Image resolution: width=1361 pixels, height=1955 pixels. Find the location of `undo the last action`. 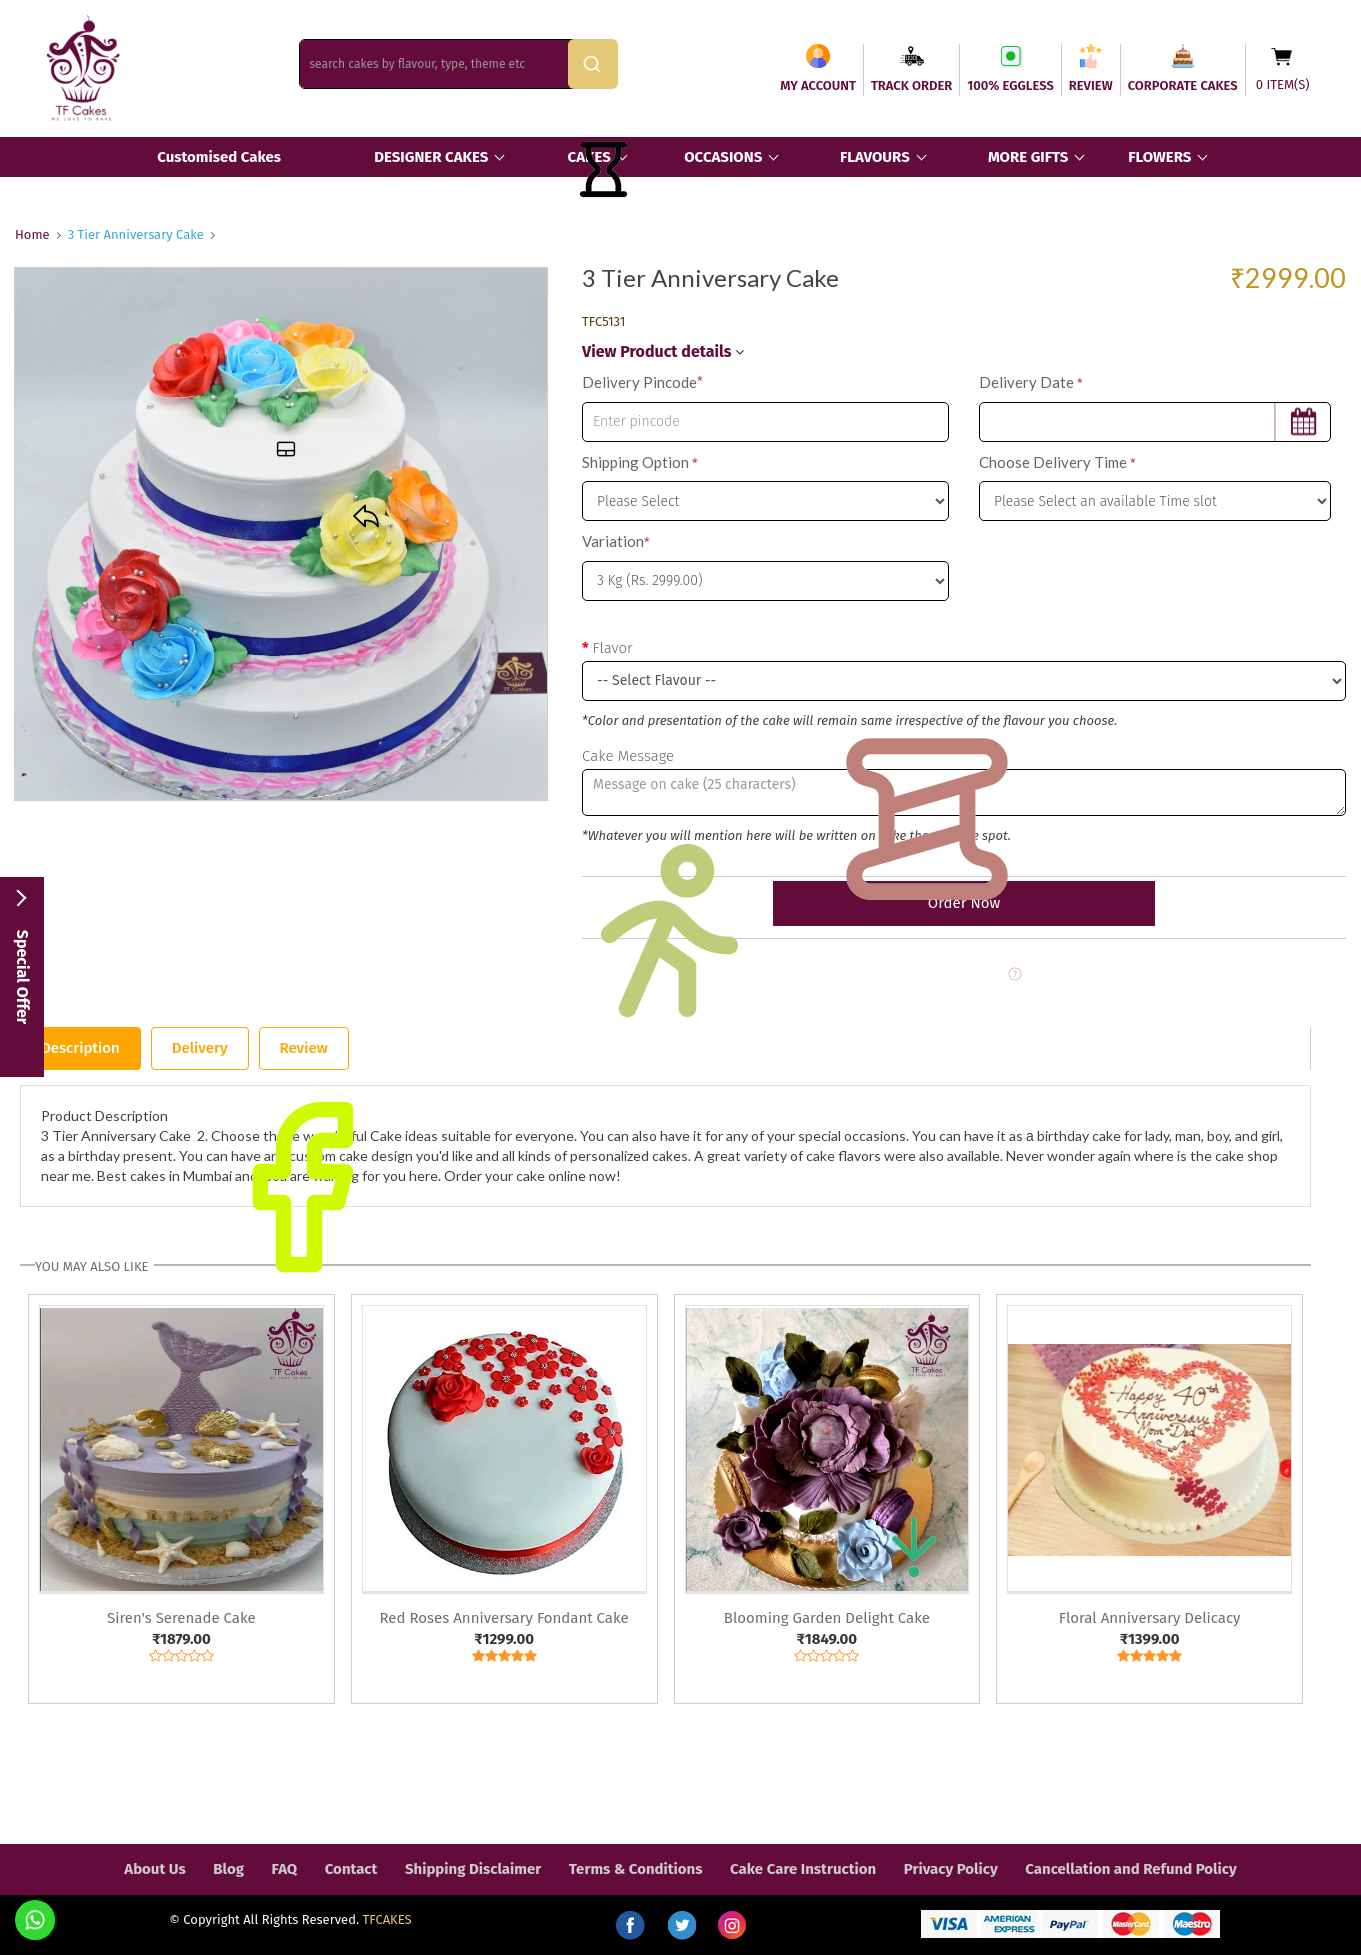

undo the last action is located at coordinates (366, 516).